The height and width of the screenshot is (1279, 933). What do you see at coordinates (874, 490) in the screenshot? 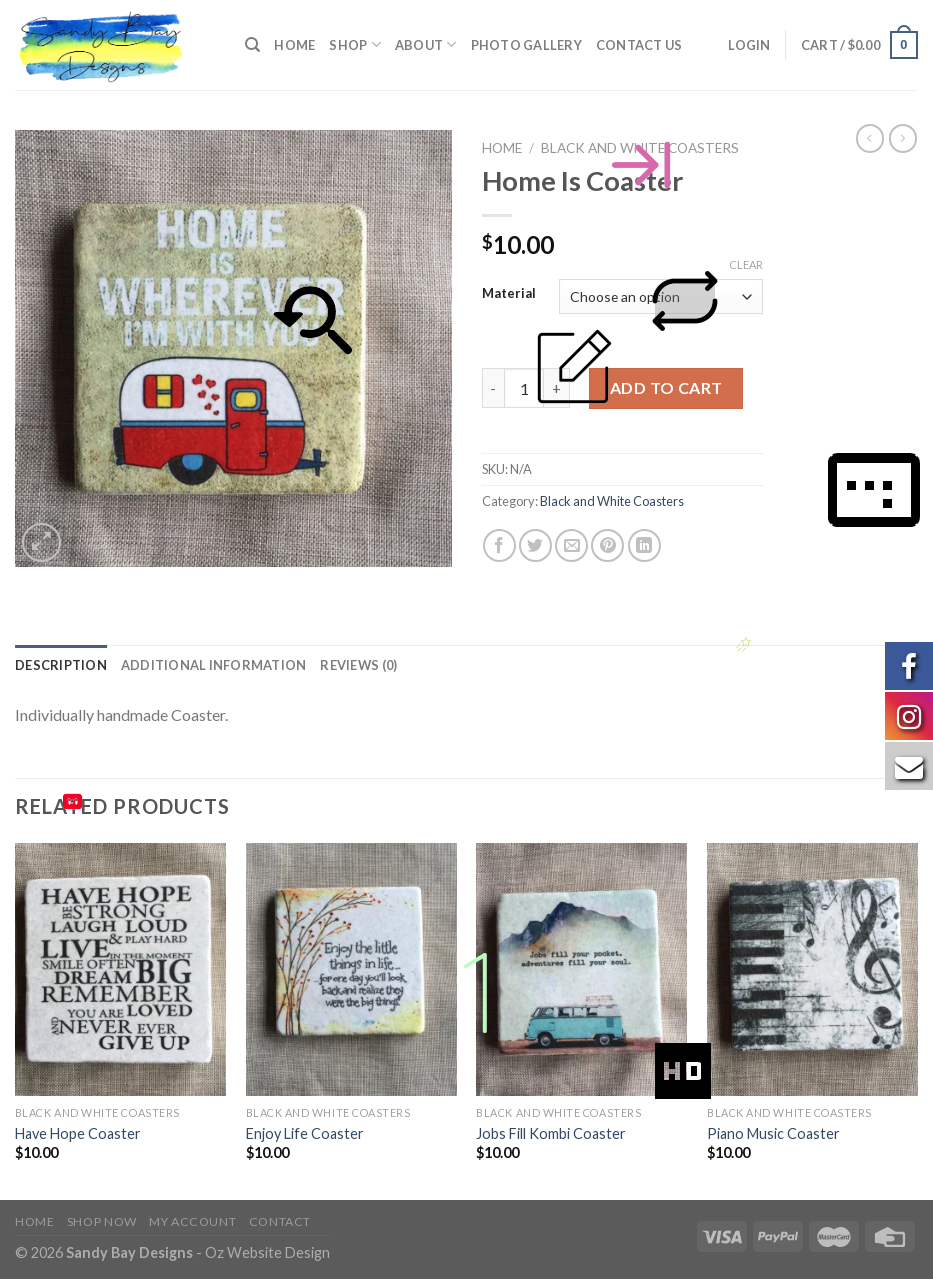
I see `adjust image aspect ratio settings` at bounding box center [874, 490].